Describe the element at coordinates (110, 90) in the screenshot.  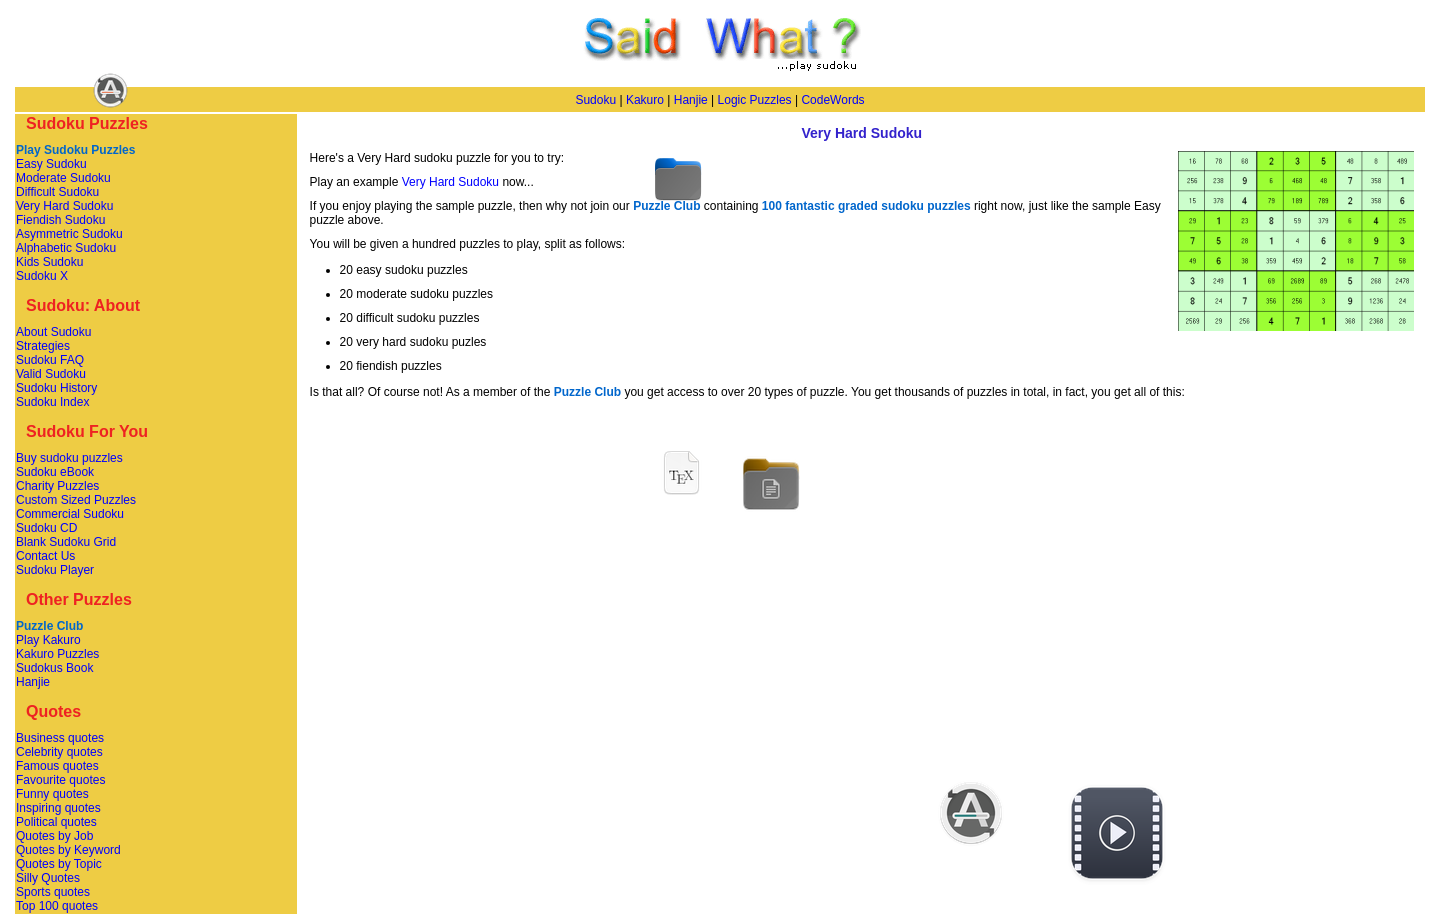
I see `open the system software update application` at that location.